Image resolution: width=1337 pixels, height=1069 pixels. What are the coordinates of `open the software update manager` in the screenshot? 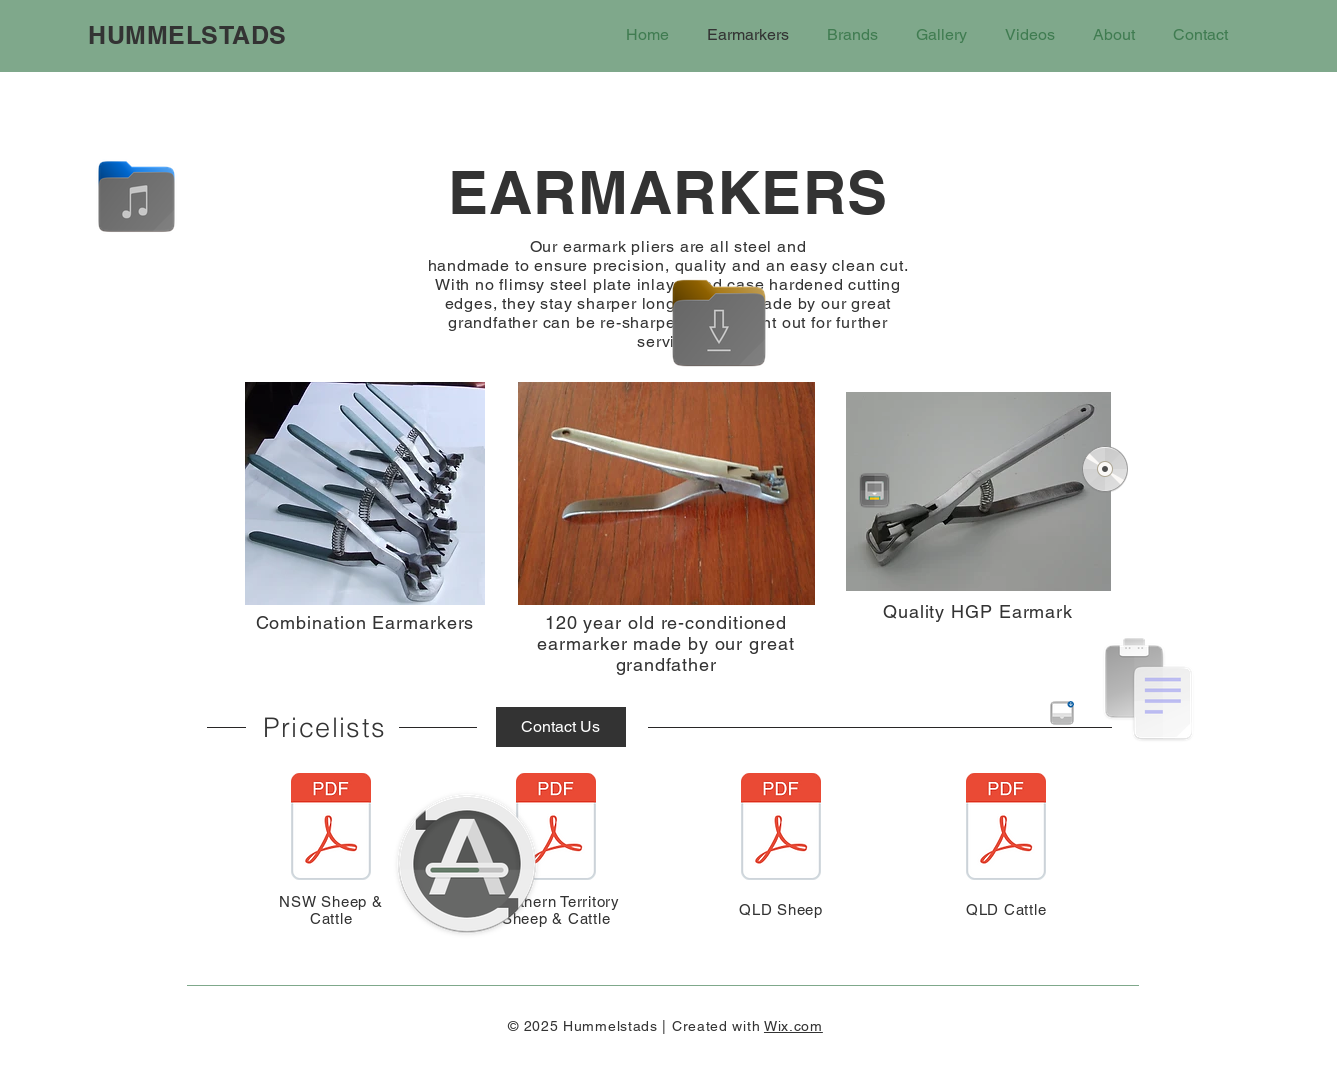 It's located at (467, 864).